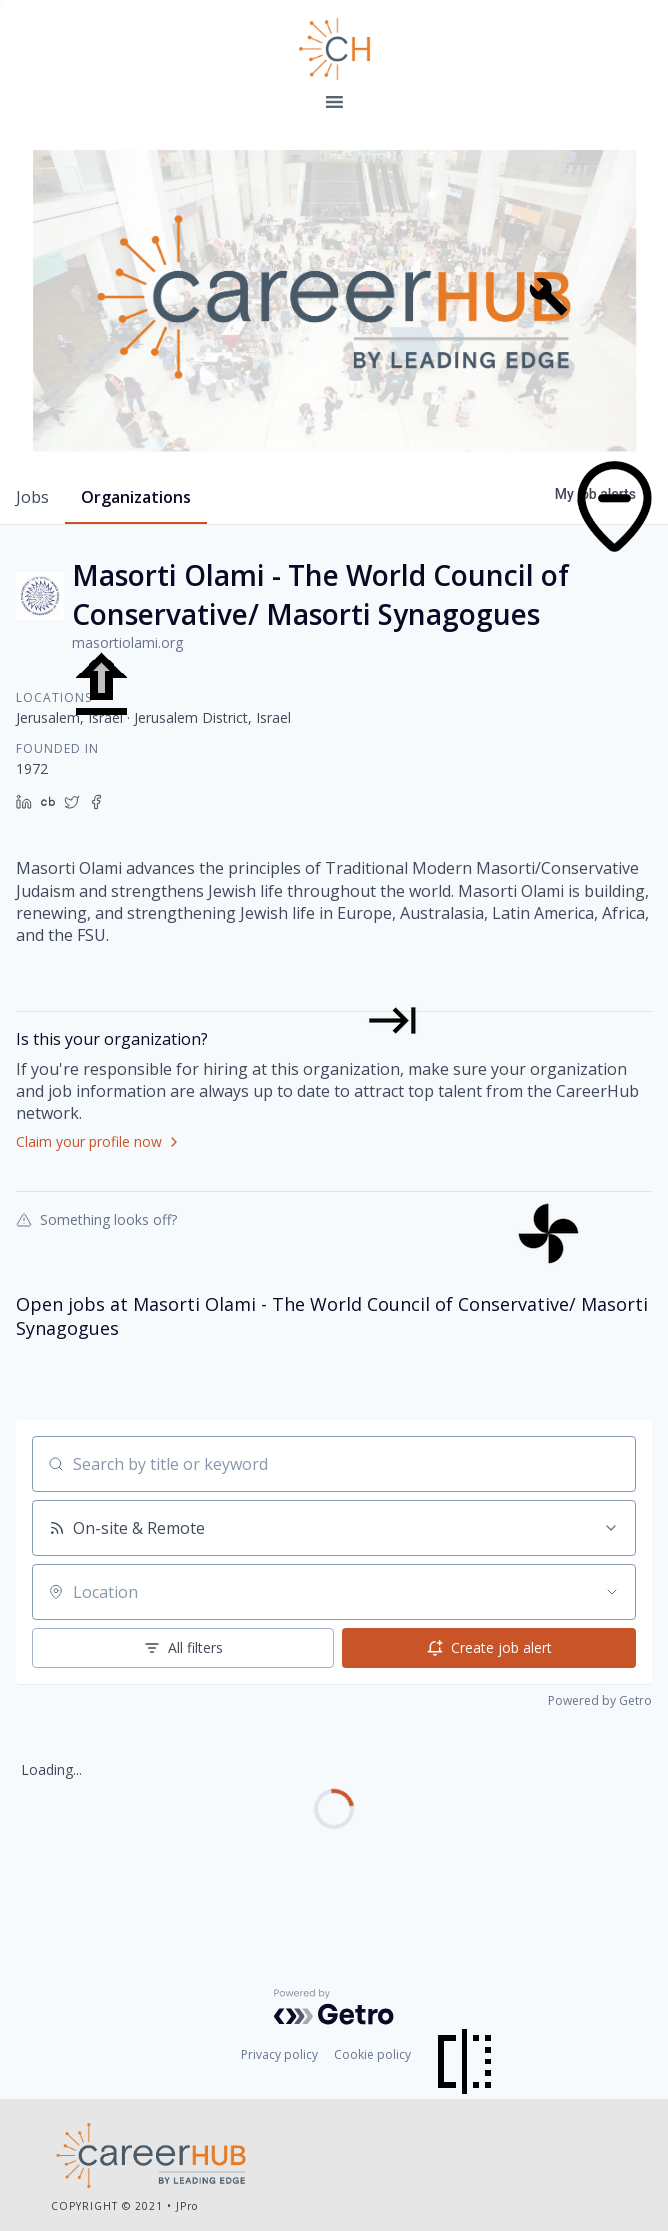  What do you see at coordinates (548, 1233) in the screenshot?
I see `access toys or games section` at bounding box center [548, 1233].